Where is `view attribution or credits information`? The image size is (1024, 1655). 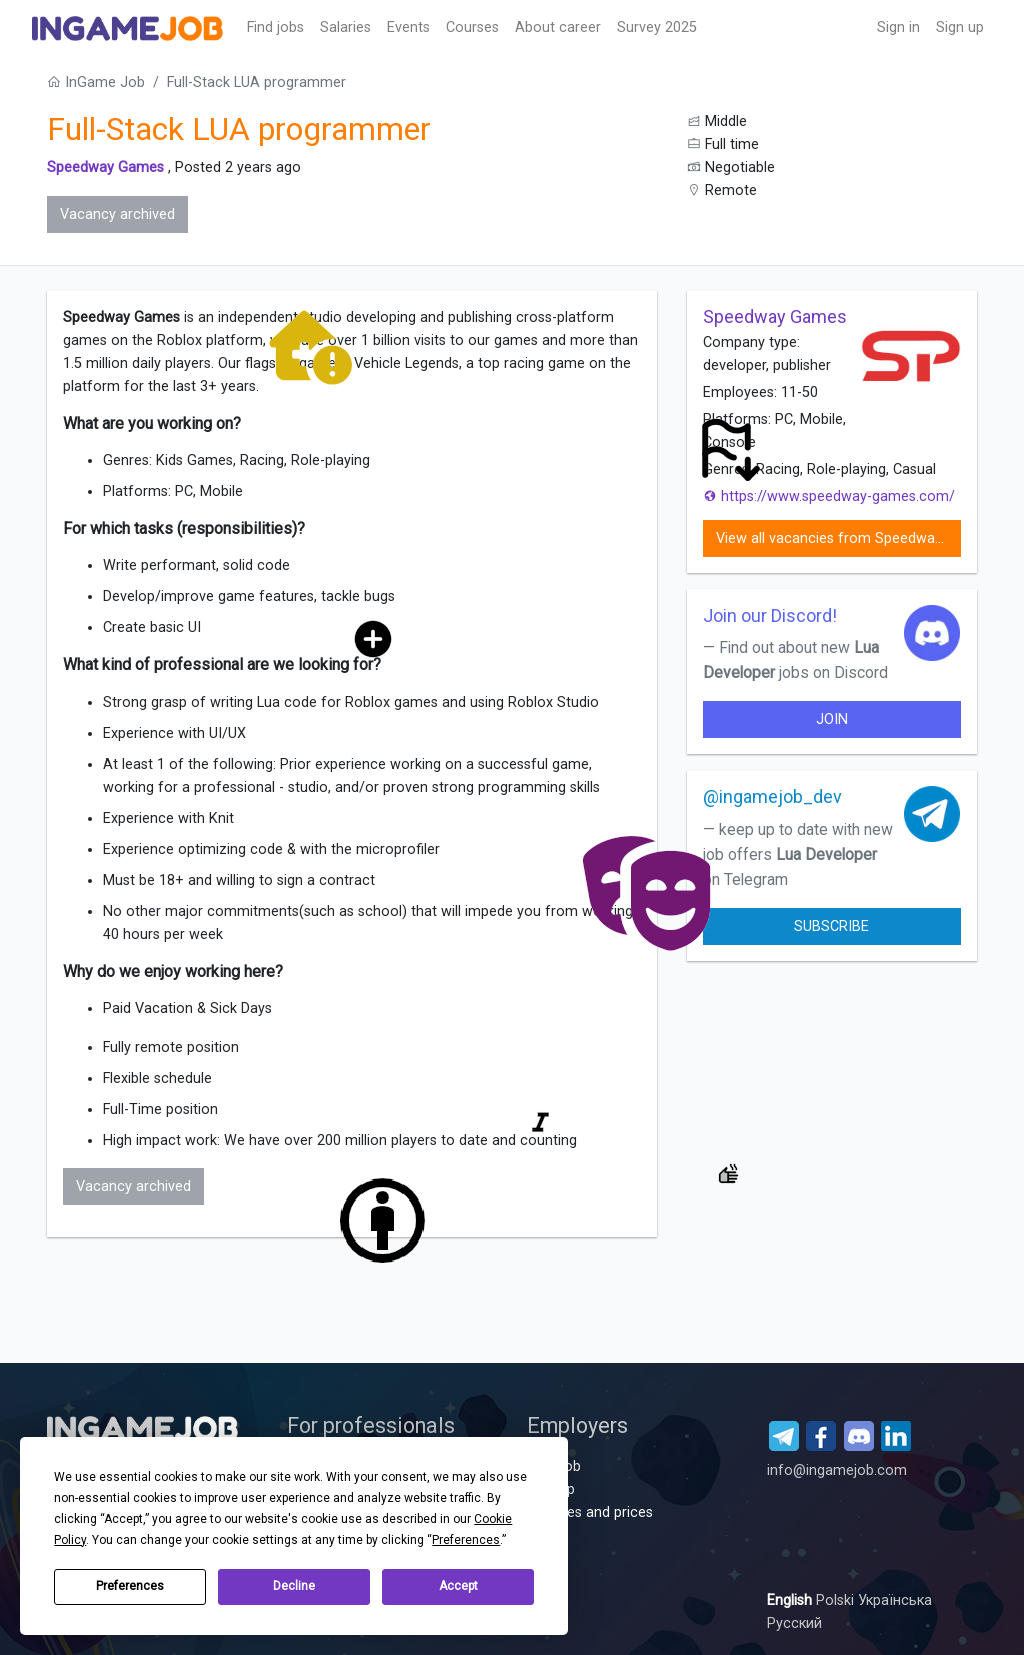 view attribution or credits information is located at coordinates (382, 1220).